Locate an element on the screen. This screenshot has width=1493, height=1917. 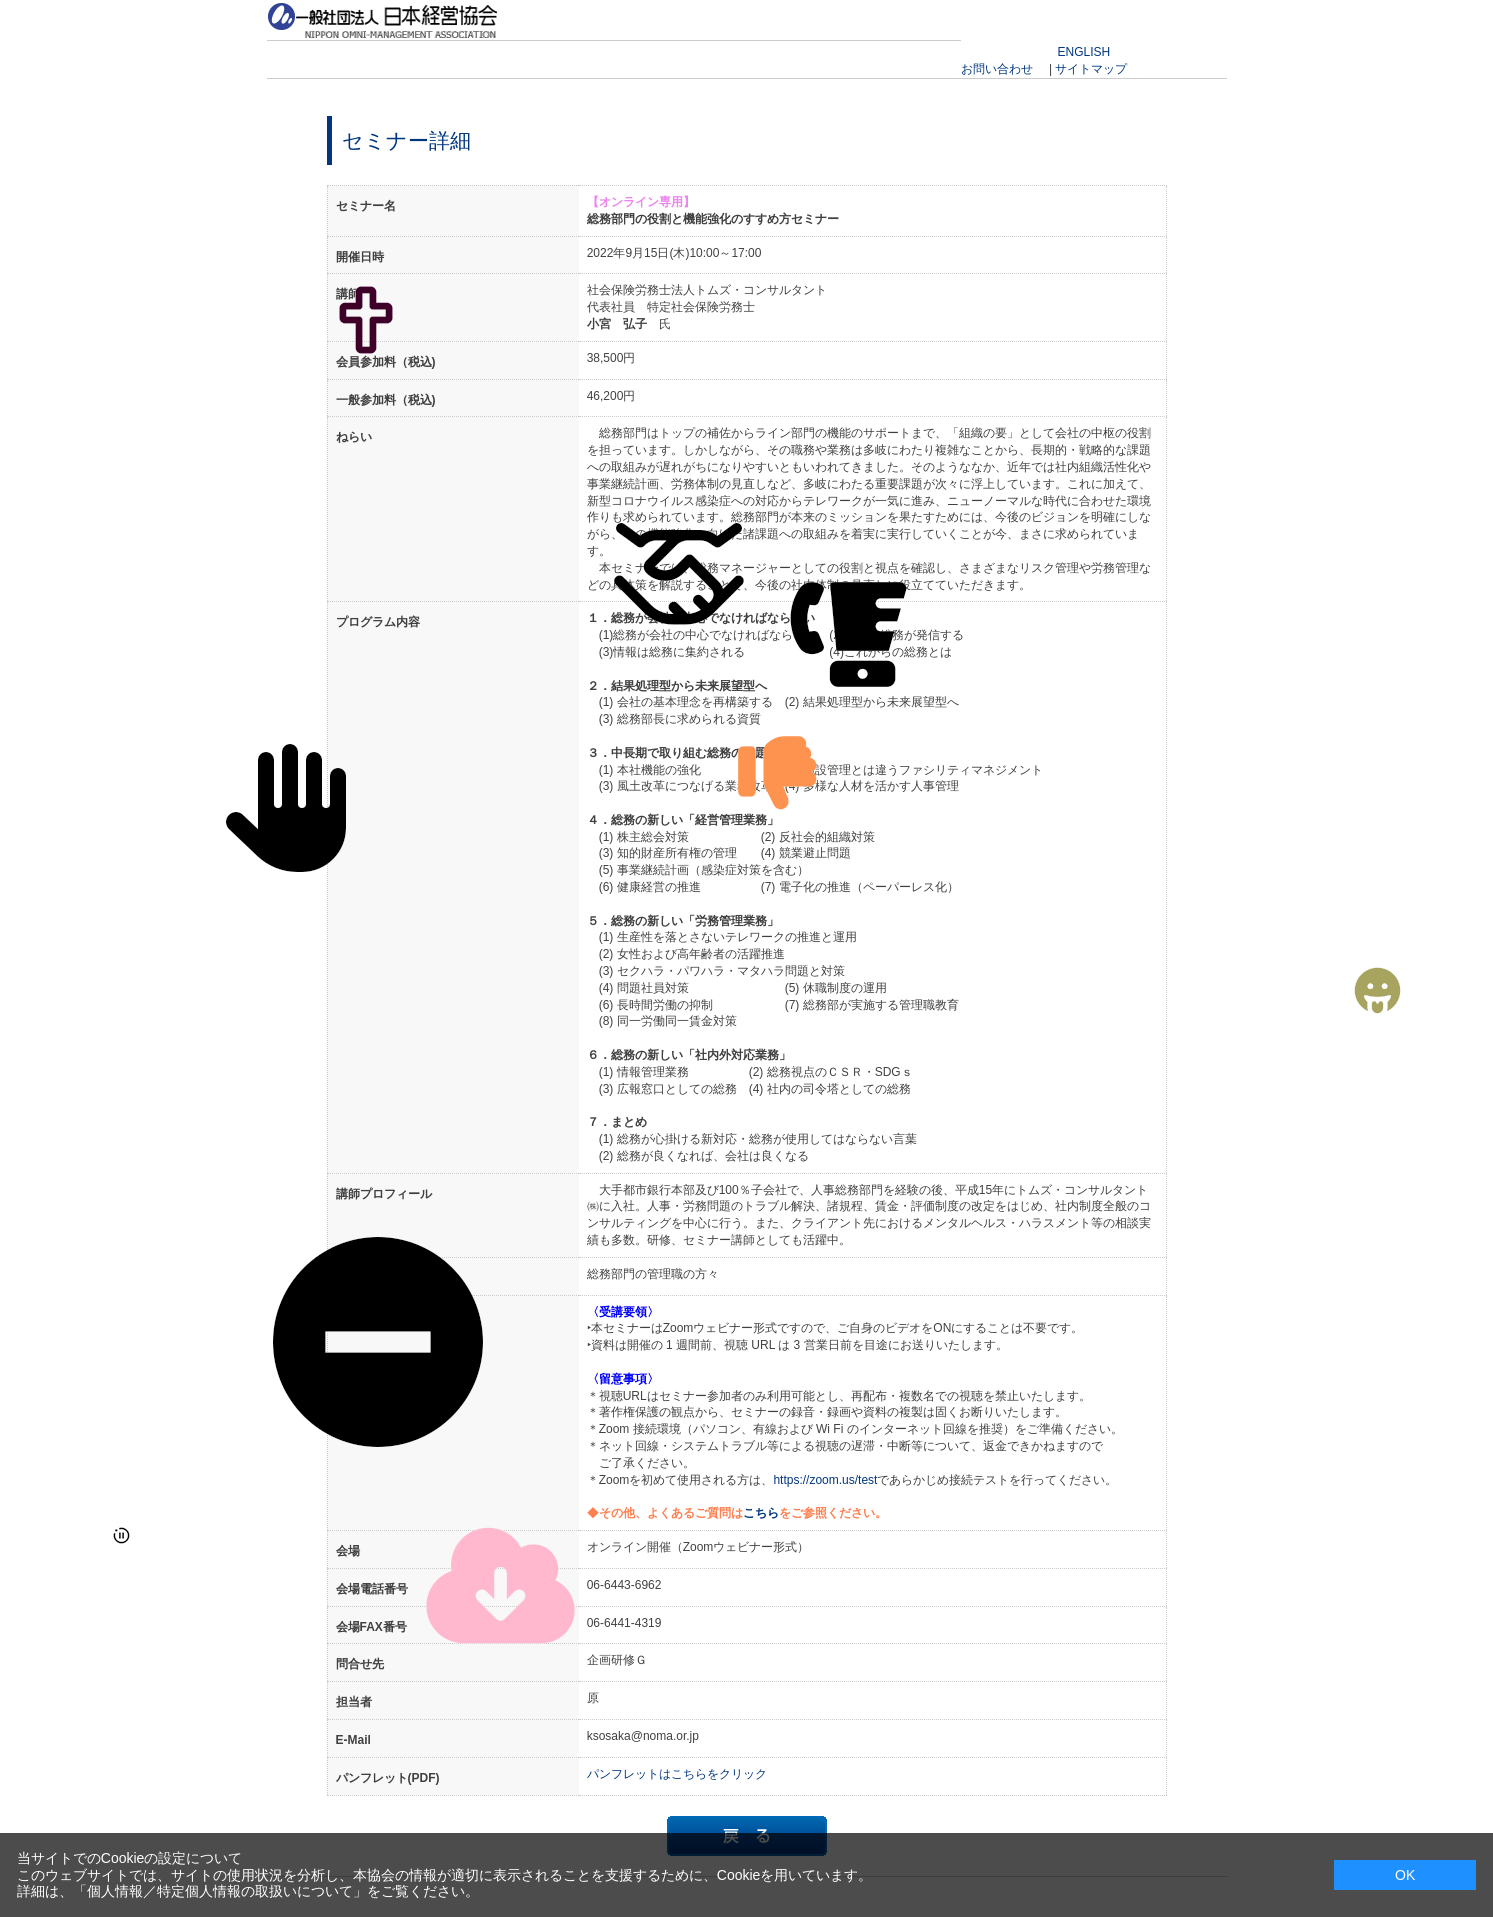
indicates a partnership or collaboration is located at coordinates (679, 572).